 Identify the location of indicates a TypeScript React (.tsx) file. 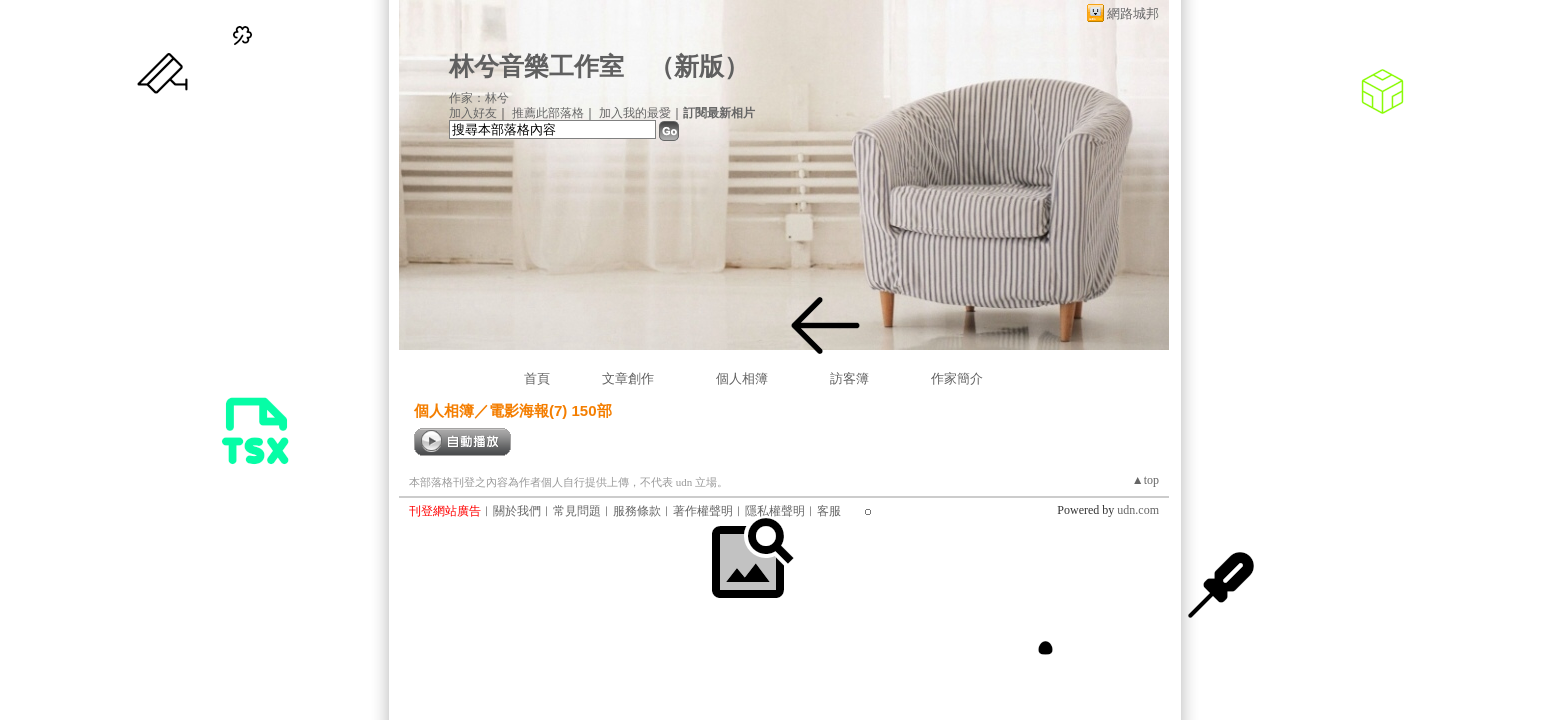
(256, 433).